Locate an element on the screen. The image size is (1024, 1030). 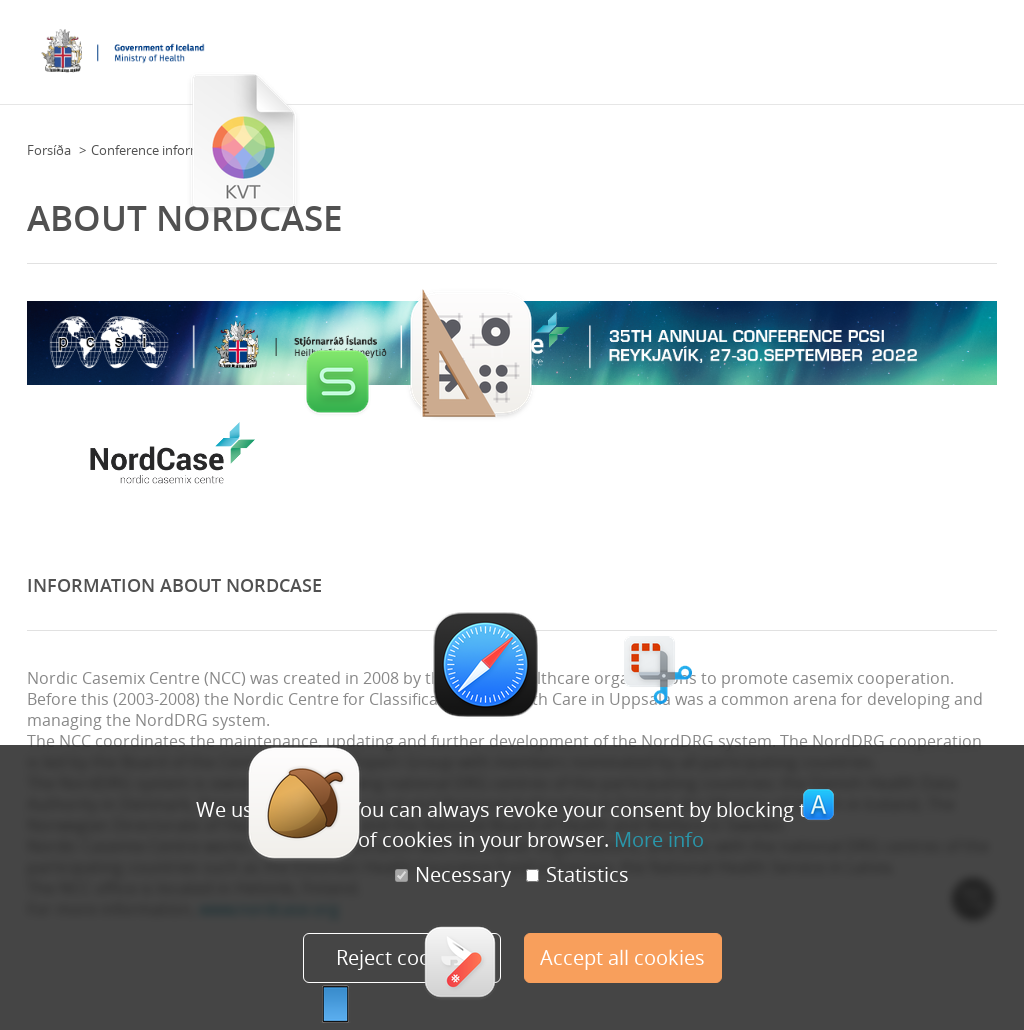
open Safari web browser is located at coordinates (485, 664).